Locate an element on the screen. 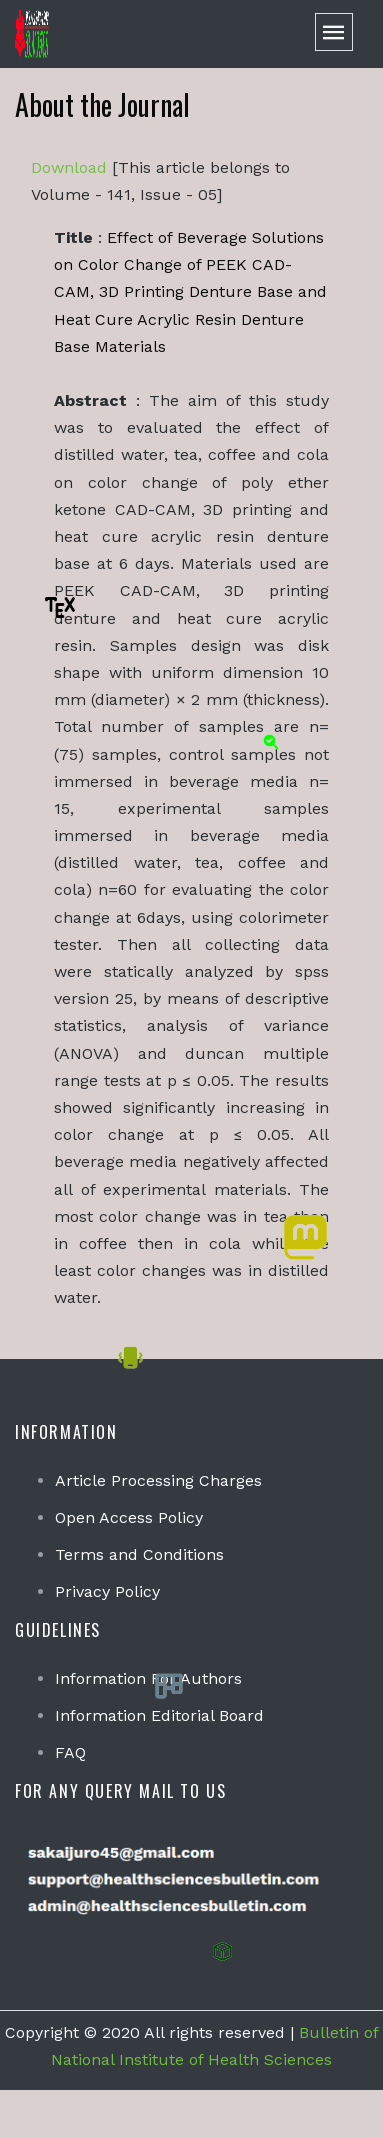 The height and width of the screenshot is (2138, 383). view 3D model or object is located at coordinates (222, 1951).